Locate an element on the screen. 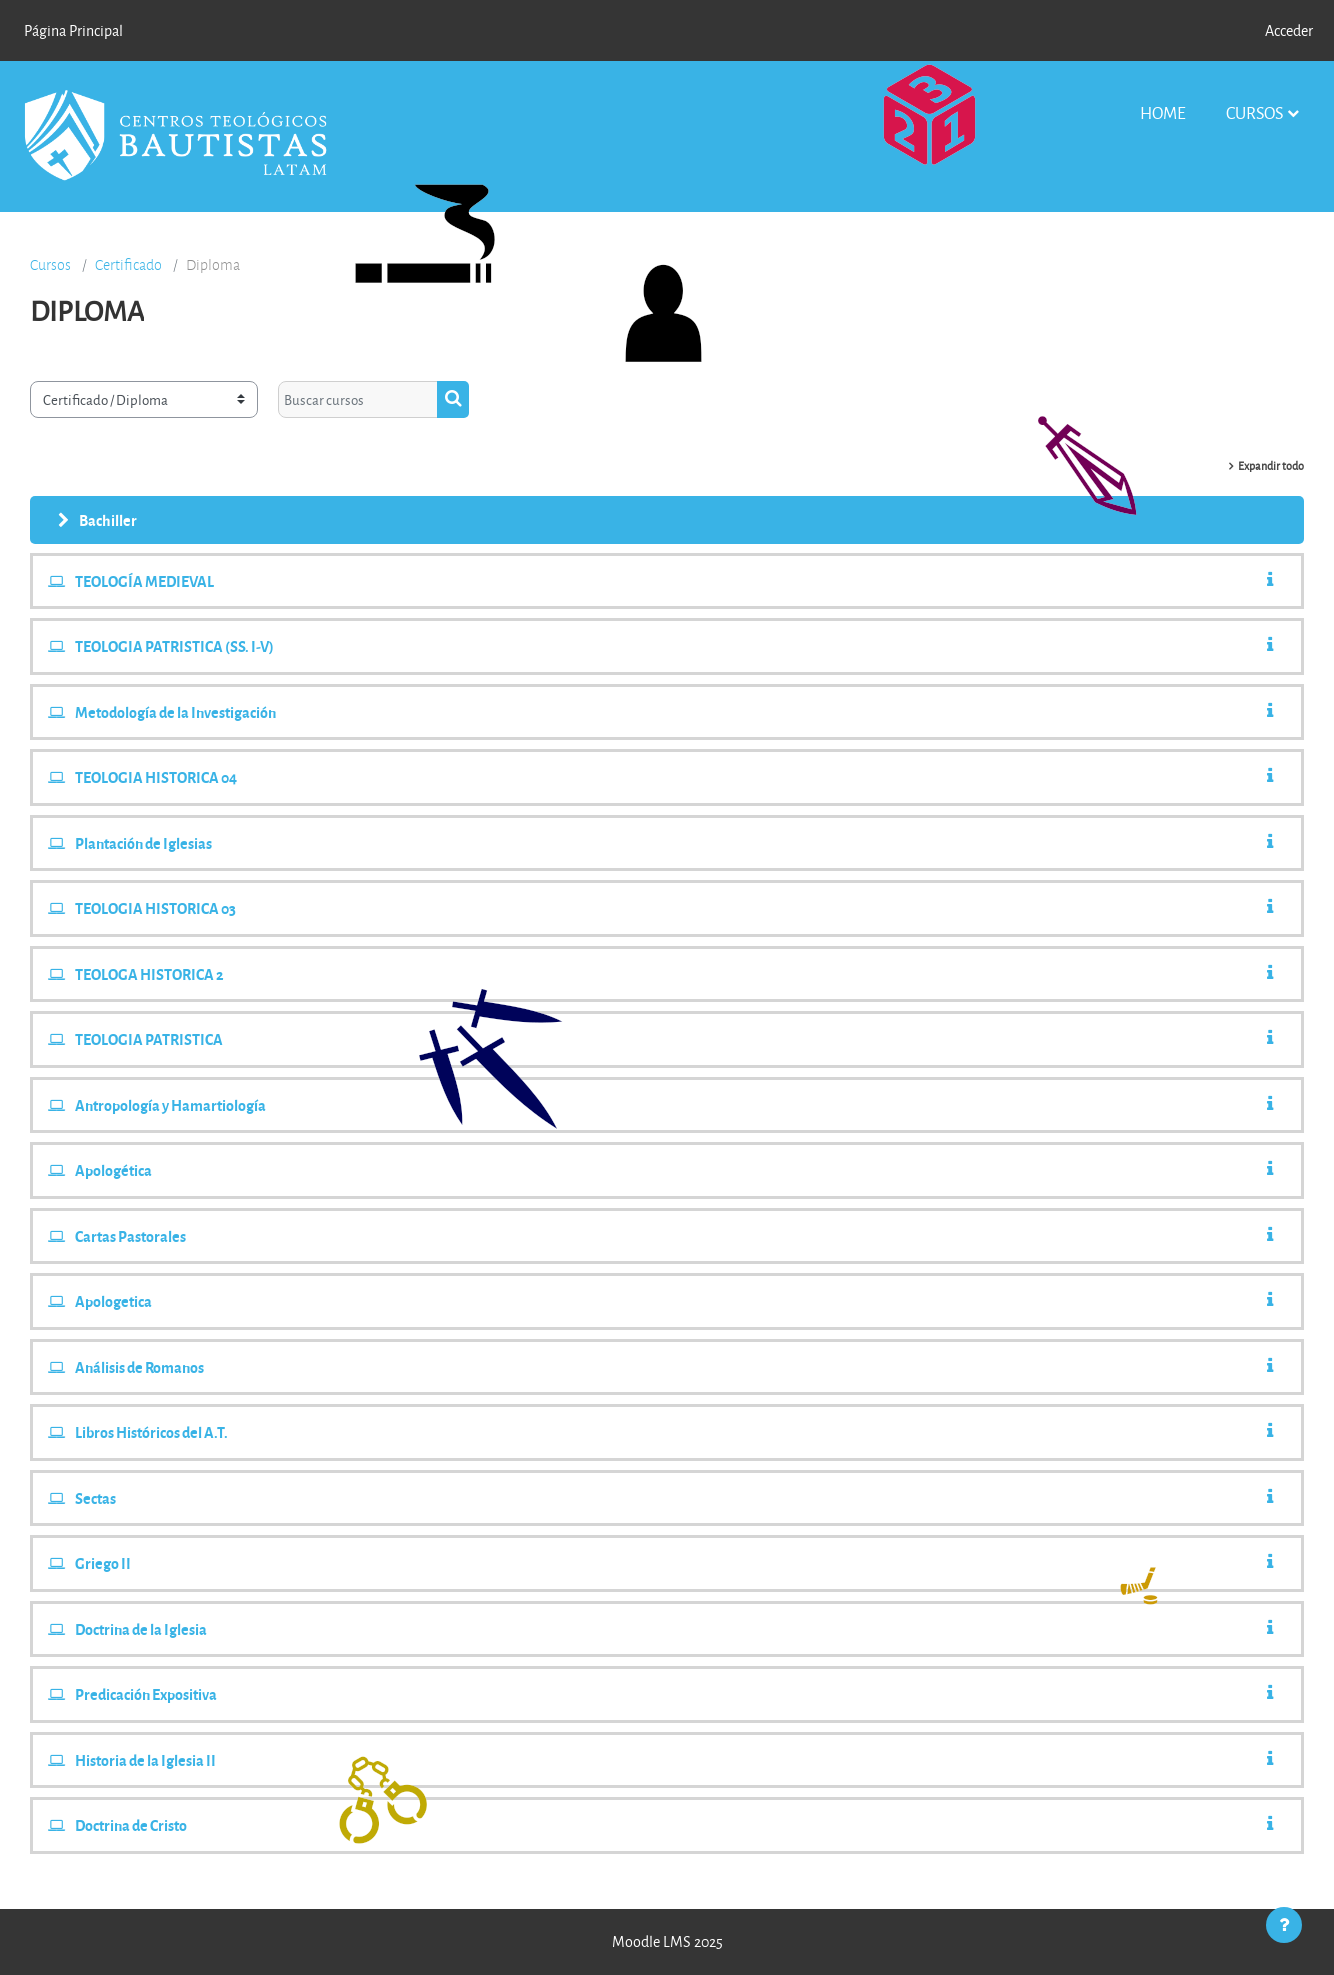 The height and width of the screenshot is (1975, 1334). view your character profile is located at coordinates (663, 310).